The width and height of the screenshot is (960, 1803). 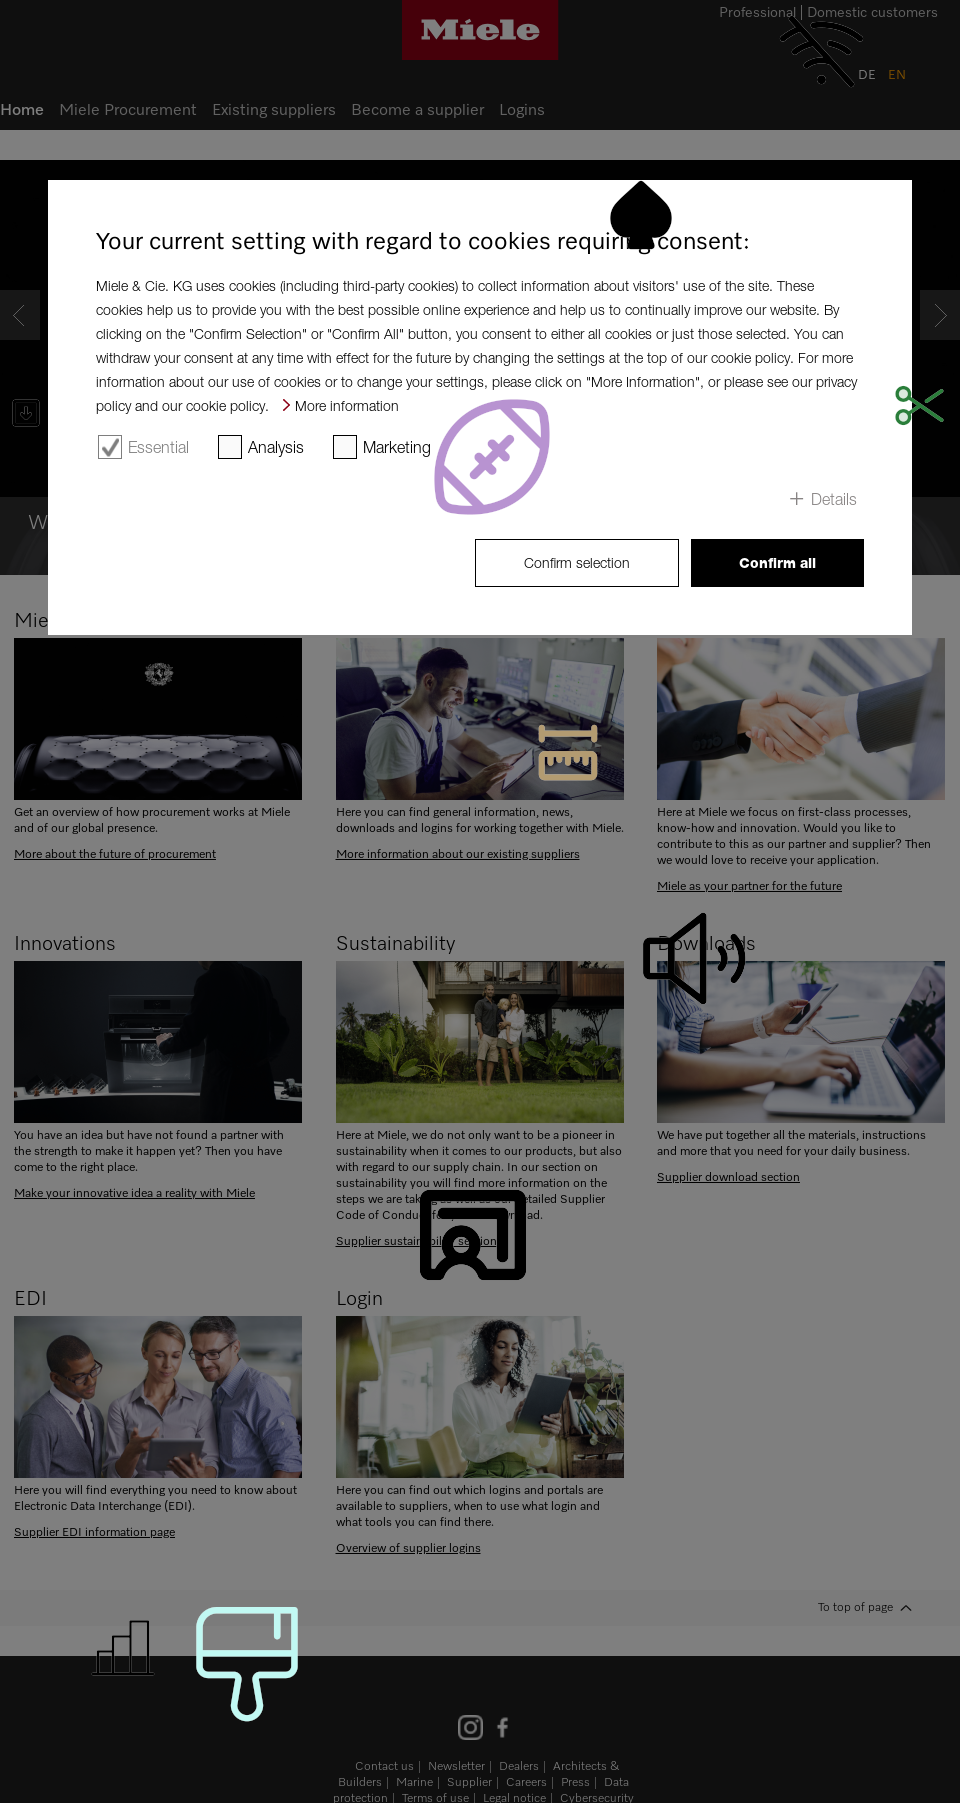 I want to click on access teaching or presentation tools, so click(x=473, y=1235).